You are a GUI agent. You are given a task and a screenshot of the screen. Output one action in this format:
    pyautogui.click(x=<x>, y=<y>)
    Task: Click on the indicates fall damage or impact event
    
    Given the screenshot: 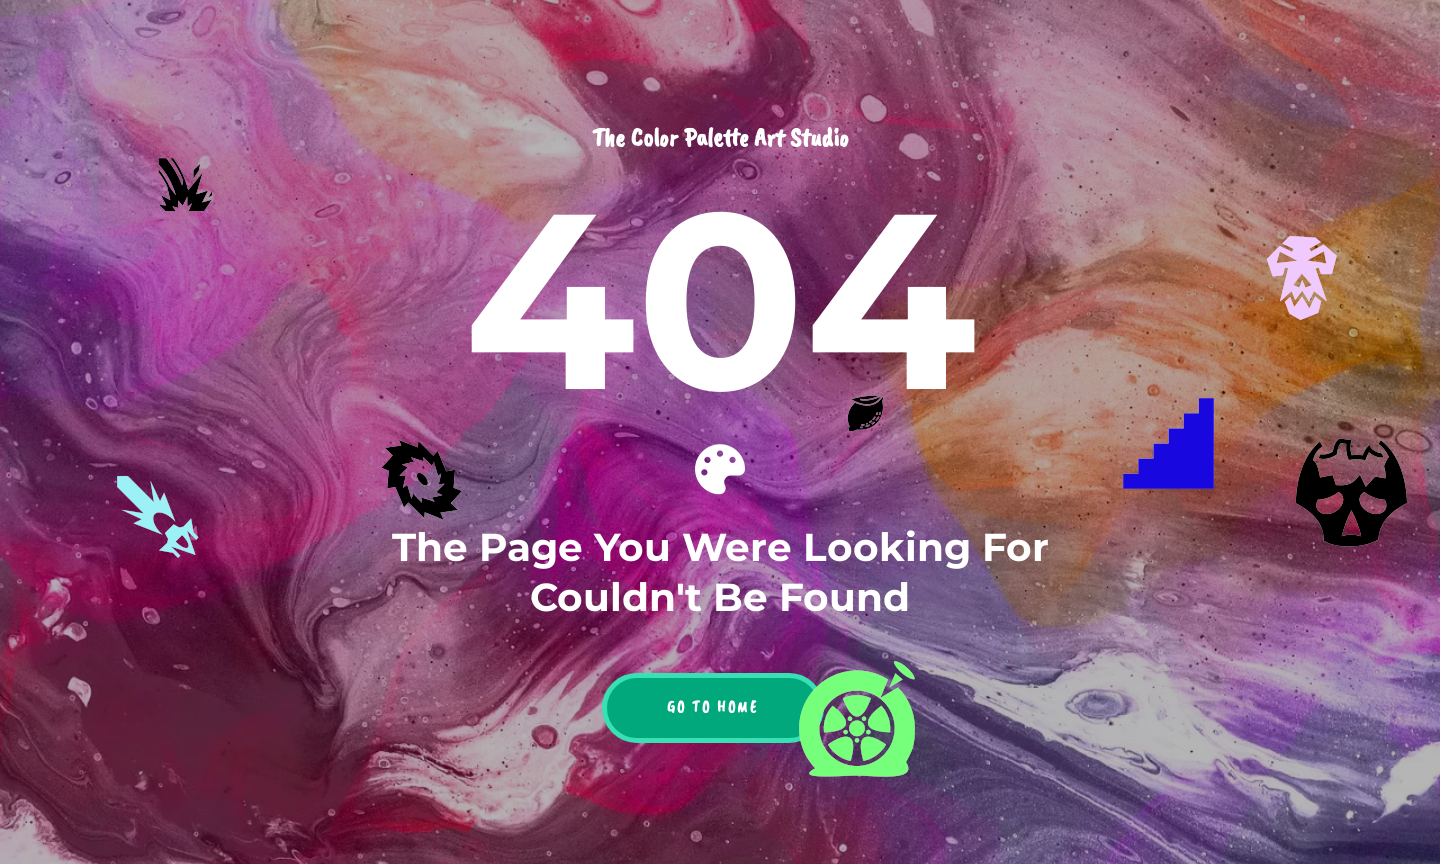 What is the action you would take?
    pyautogui.click(x=185, y=185)
    